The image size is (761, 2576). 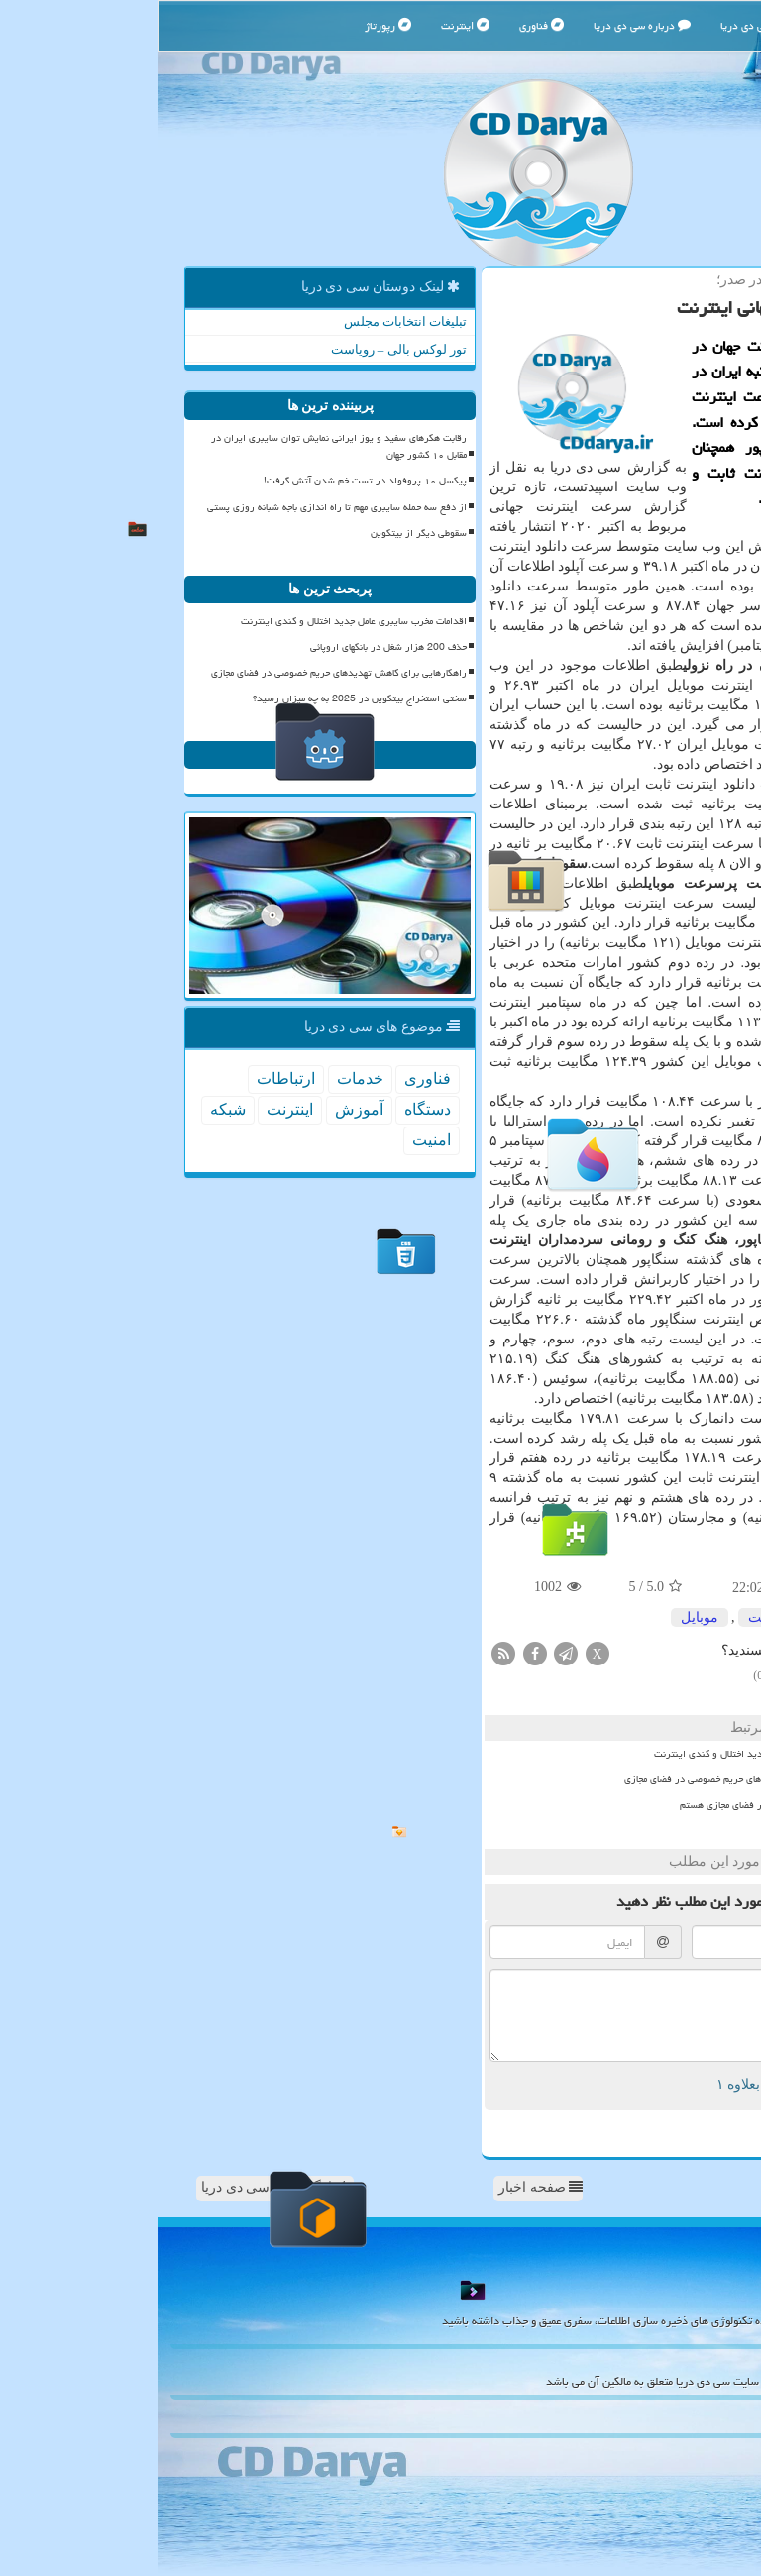 I want to click on open folder containing paint or art application files, so click(x=593, y=1156).